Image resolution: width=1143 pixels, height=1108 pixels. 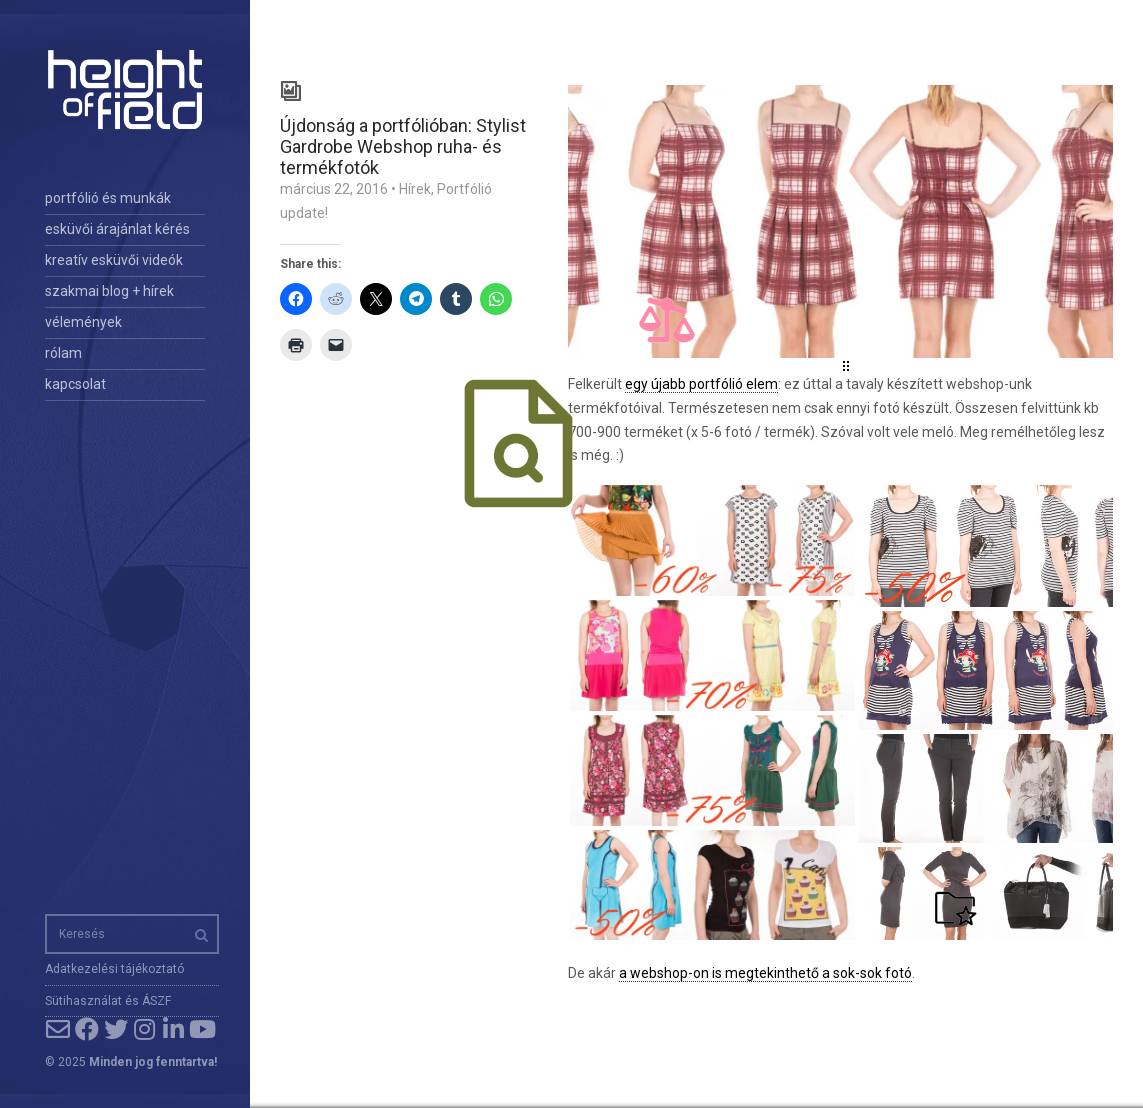 I want to click on search within a document, so click(x=518, y=443).